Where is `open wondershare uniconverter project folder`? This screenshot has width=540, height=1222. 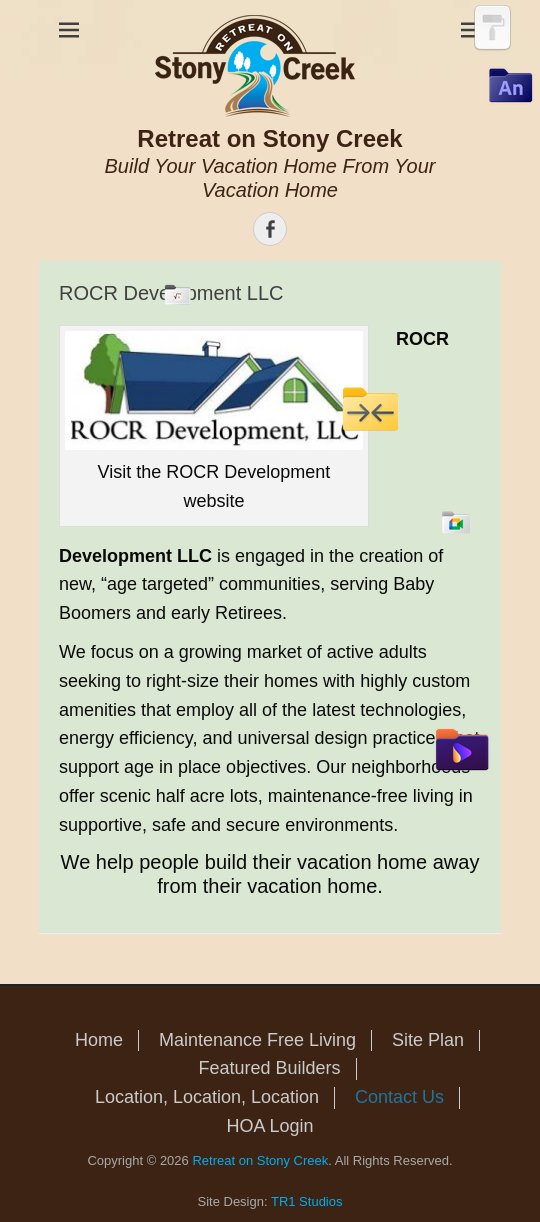 open wondershare uniconverter project folder is located at coordinates (462, 751).